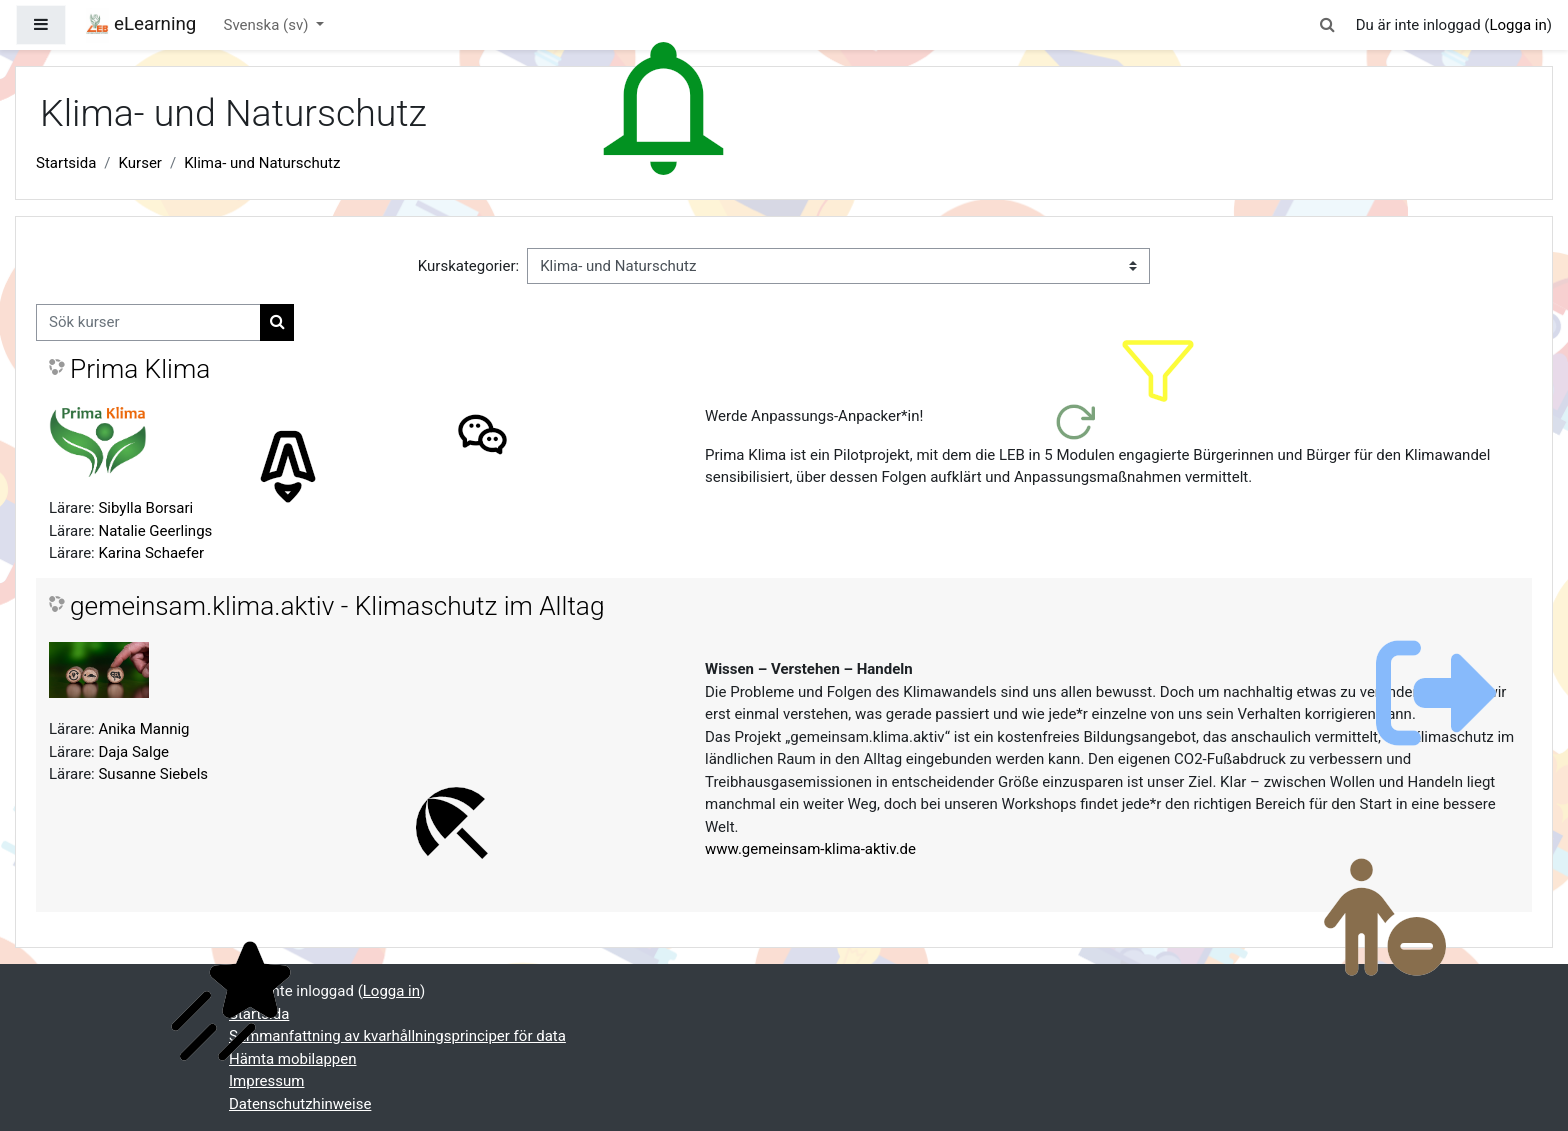  I want to click on log out of your account, so click(1436, 693).